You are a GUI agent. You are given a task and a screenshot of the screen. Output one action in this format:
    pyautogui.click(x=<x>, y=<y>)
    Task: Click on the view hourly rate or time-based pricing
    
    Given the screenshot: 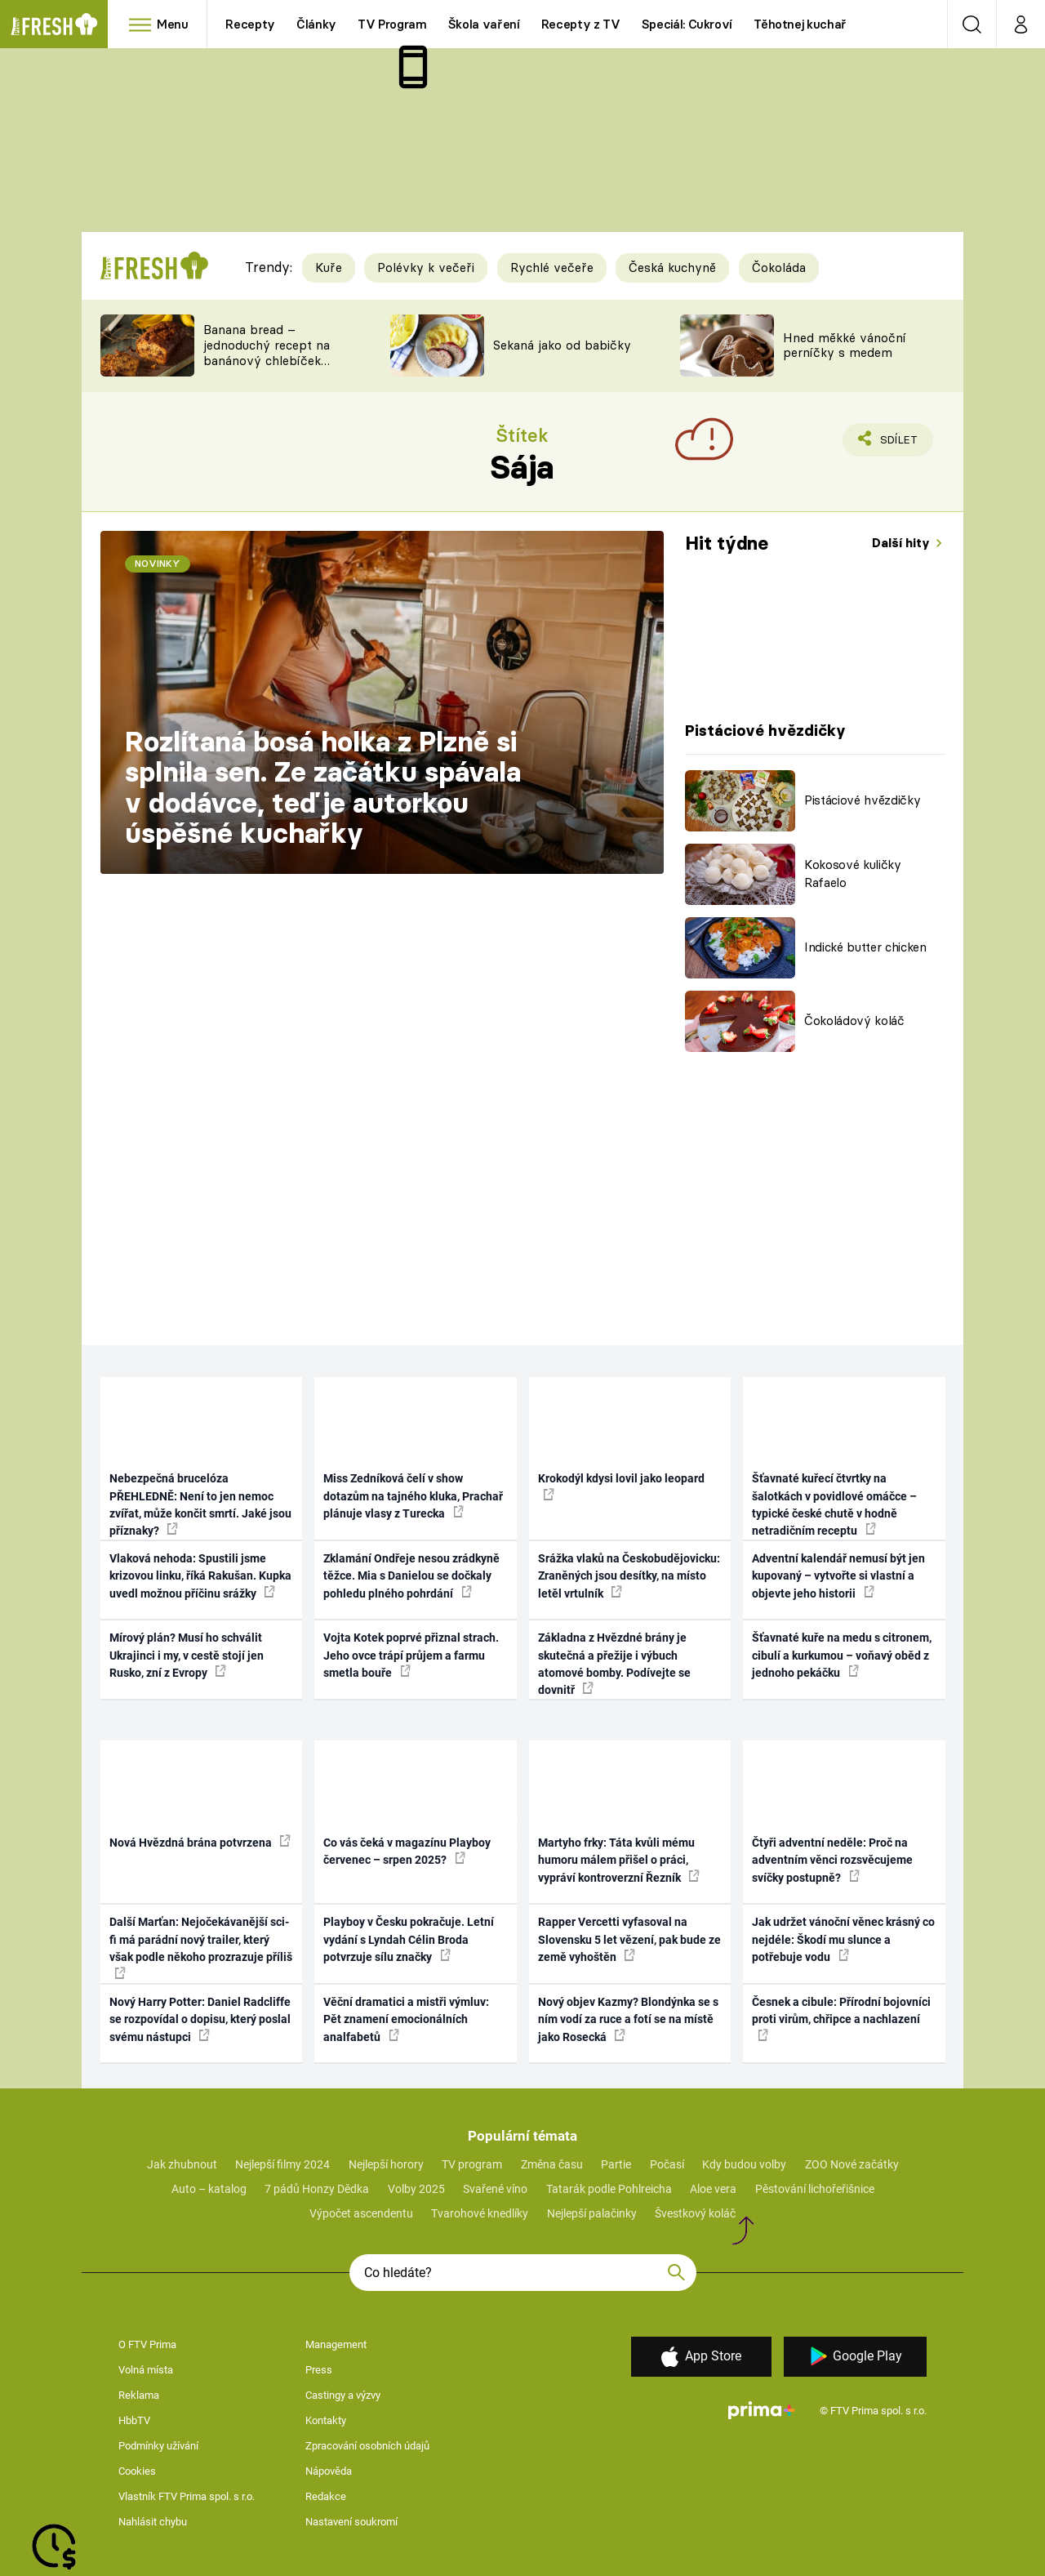 What is the action you would take?
    pyautogui.click(x=54, y=2546)
    